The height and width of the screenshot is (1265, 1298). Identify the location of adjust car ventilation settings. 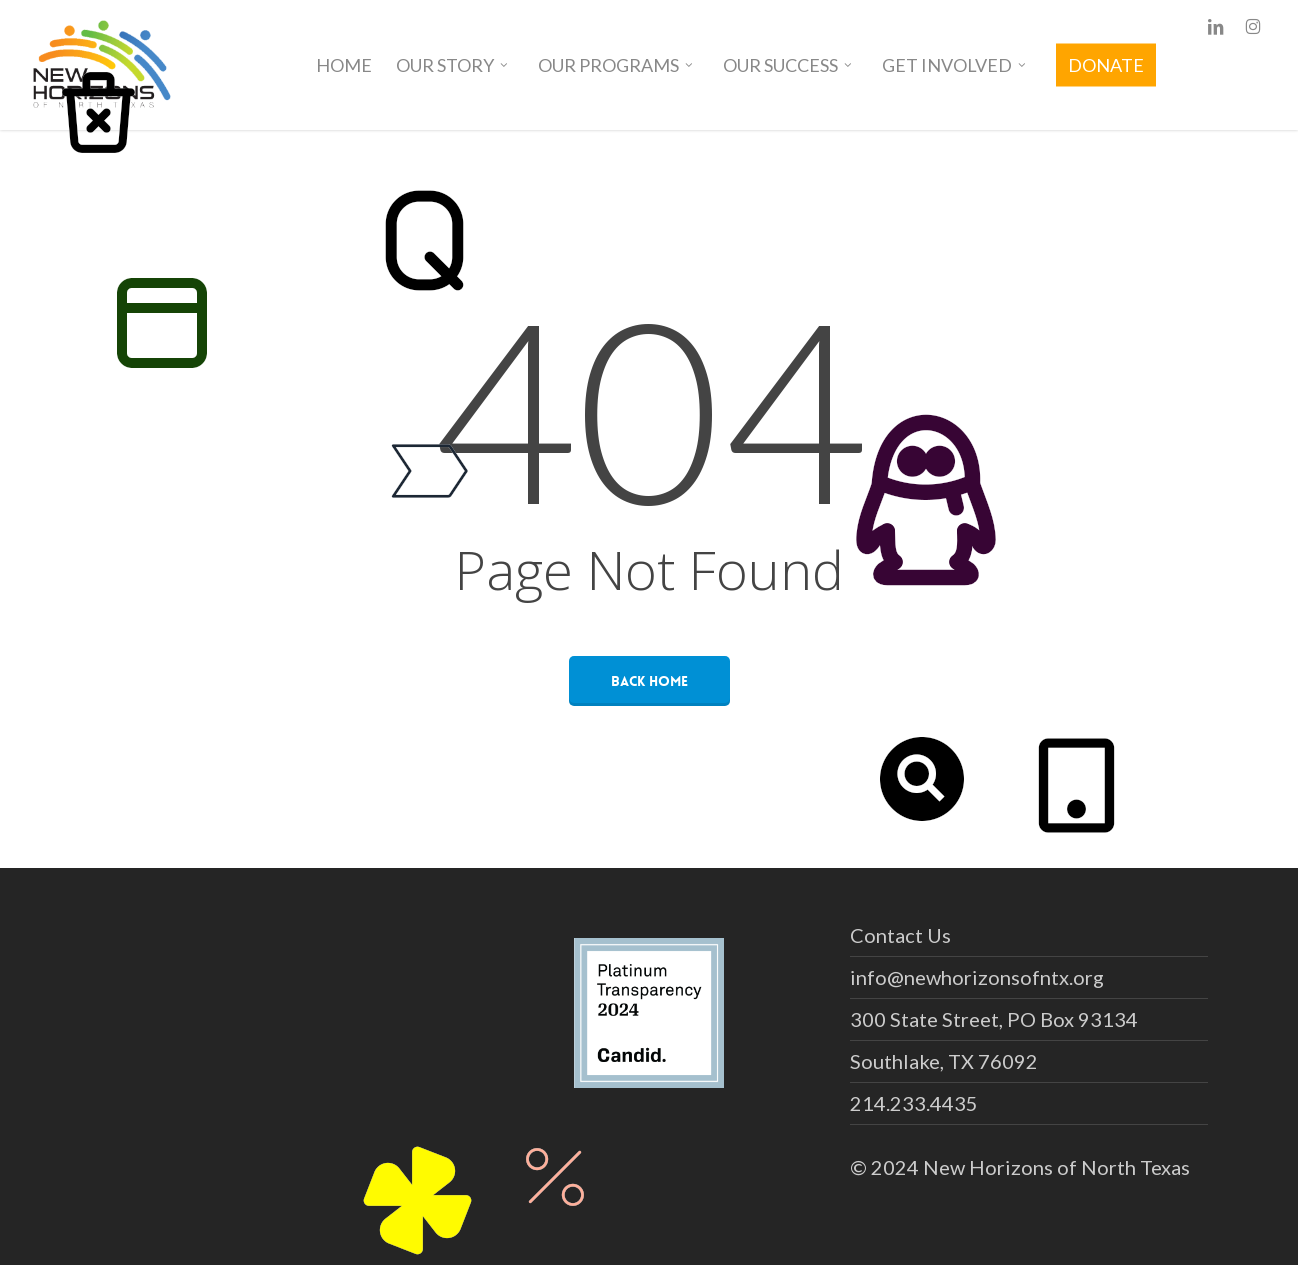
(417, 1200).